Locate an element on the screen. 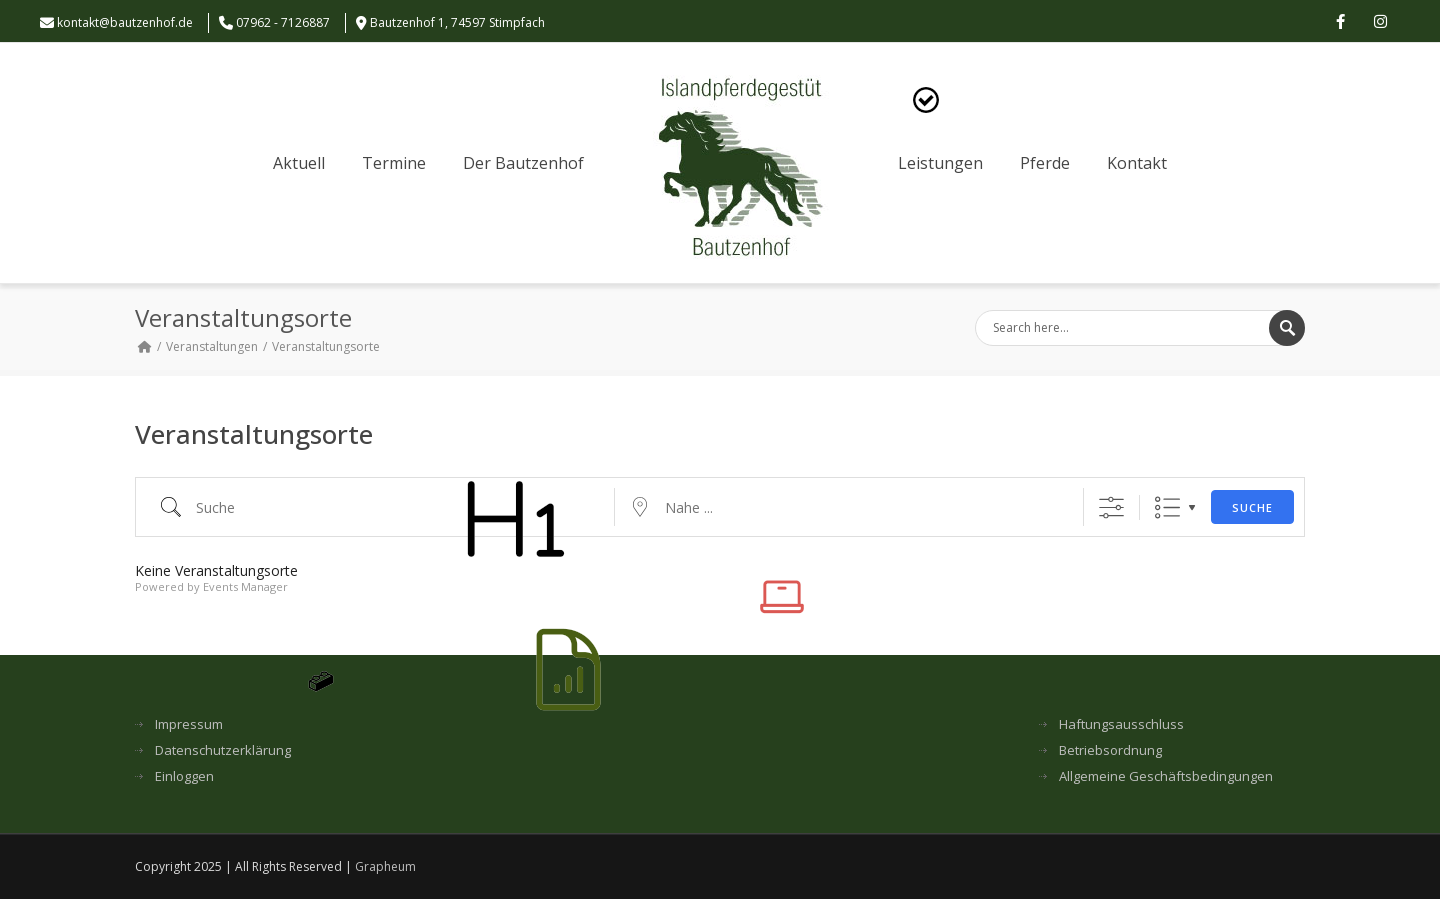 Image resolution: width=1440 pixels, height=899 pixels. format text as heading level 1 is located at coordinates (516, 519).